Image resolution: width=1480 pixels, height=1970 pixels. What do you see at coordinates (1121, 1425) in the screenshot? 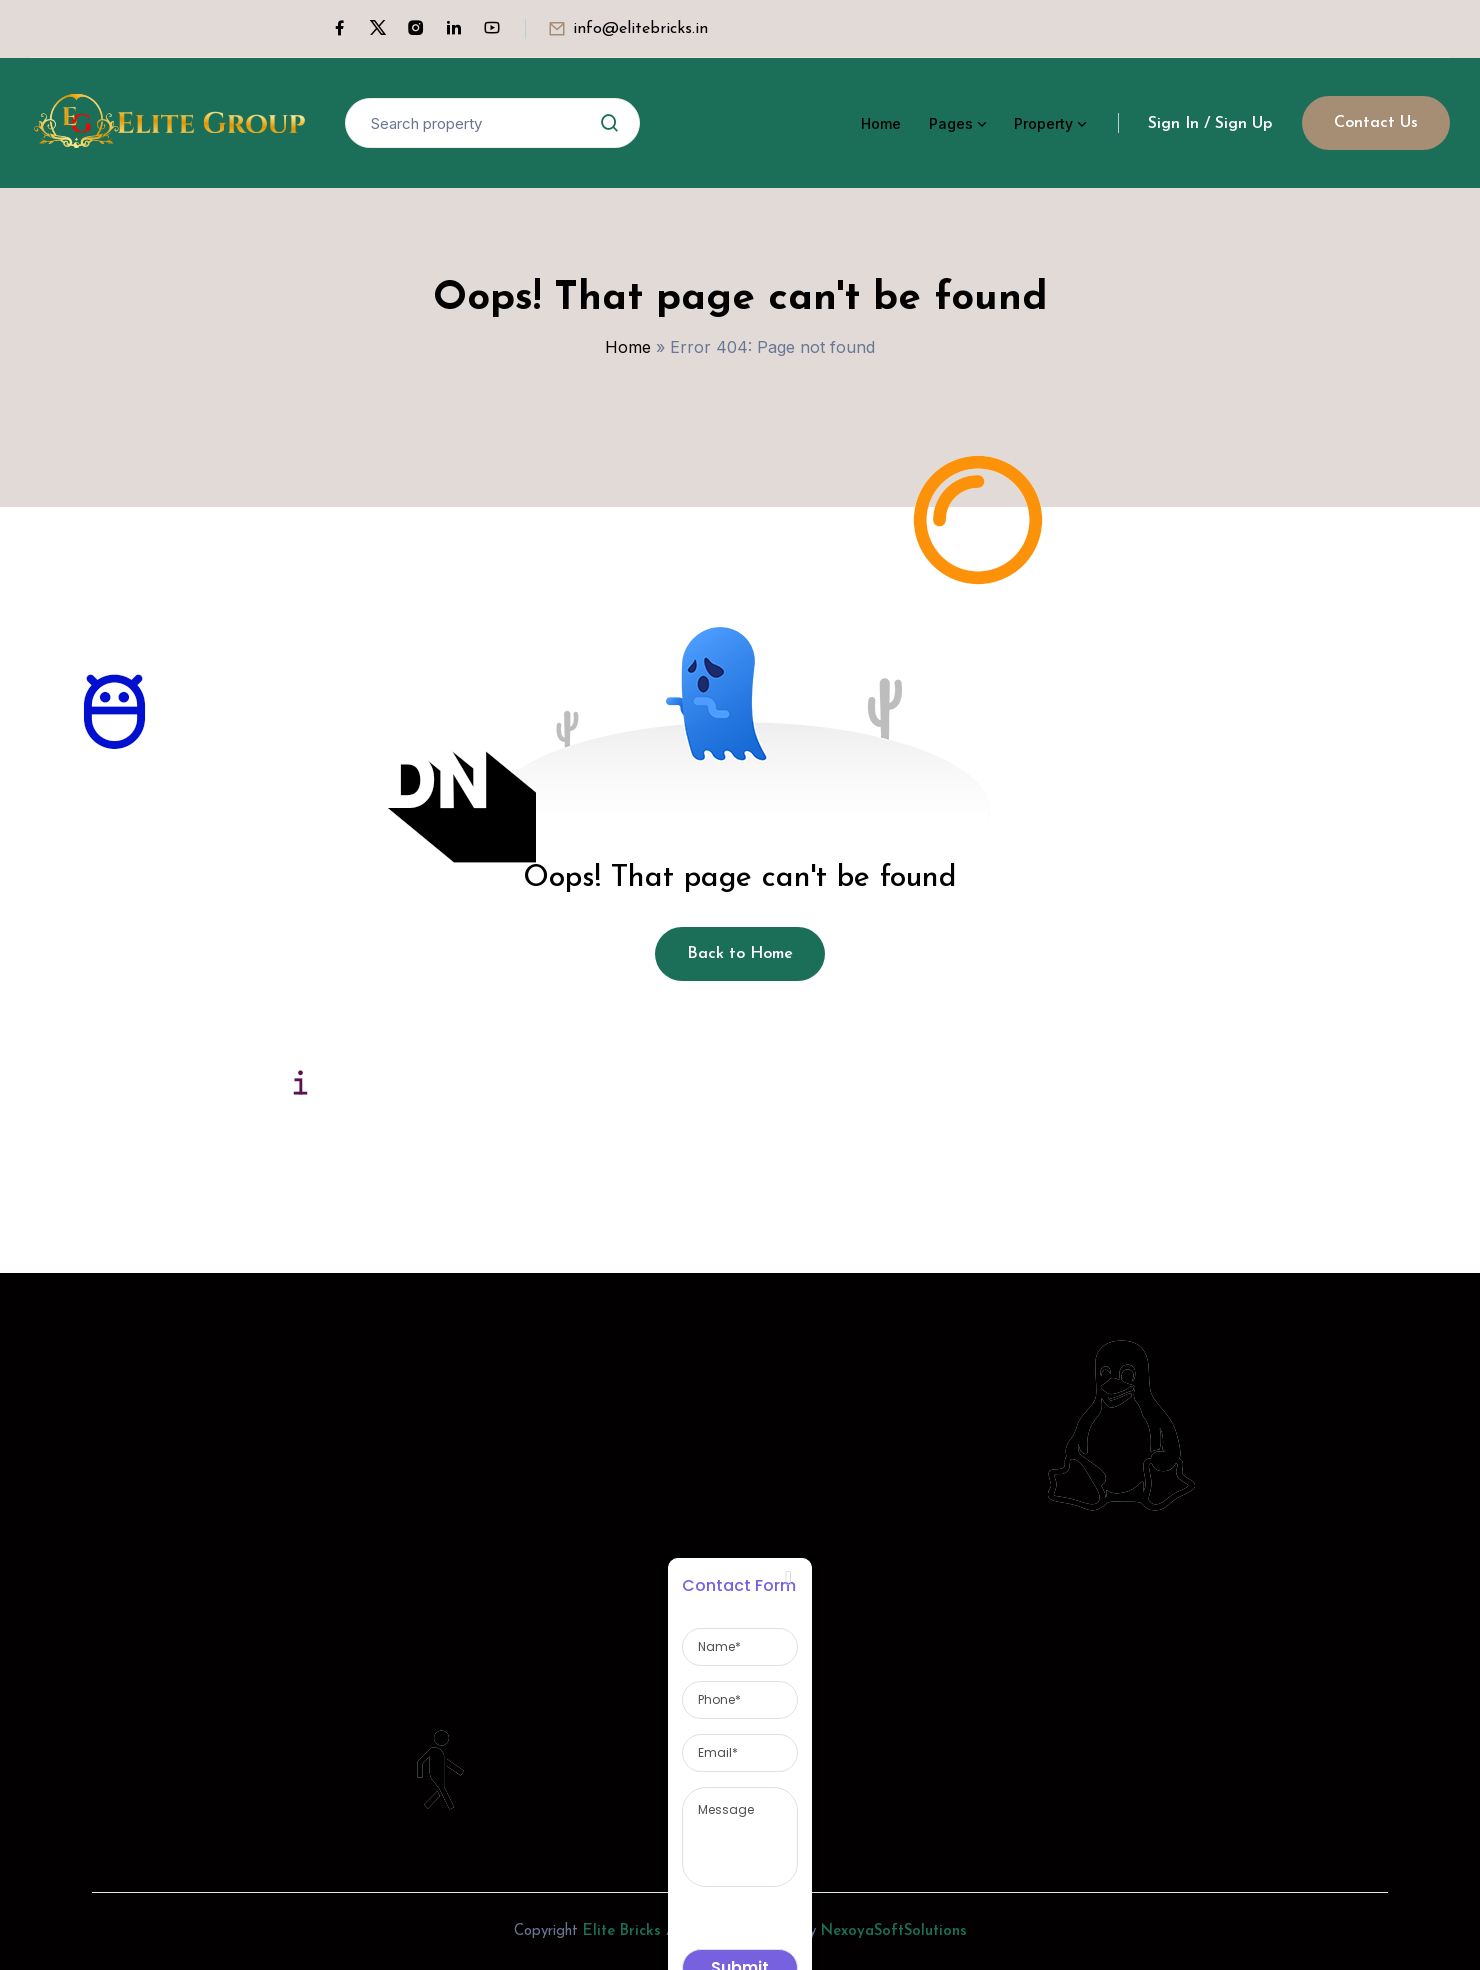
I see `indicates Linux operating system compatibility` at bounding box center [1121, 1425].